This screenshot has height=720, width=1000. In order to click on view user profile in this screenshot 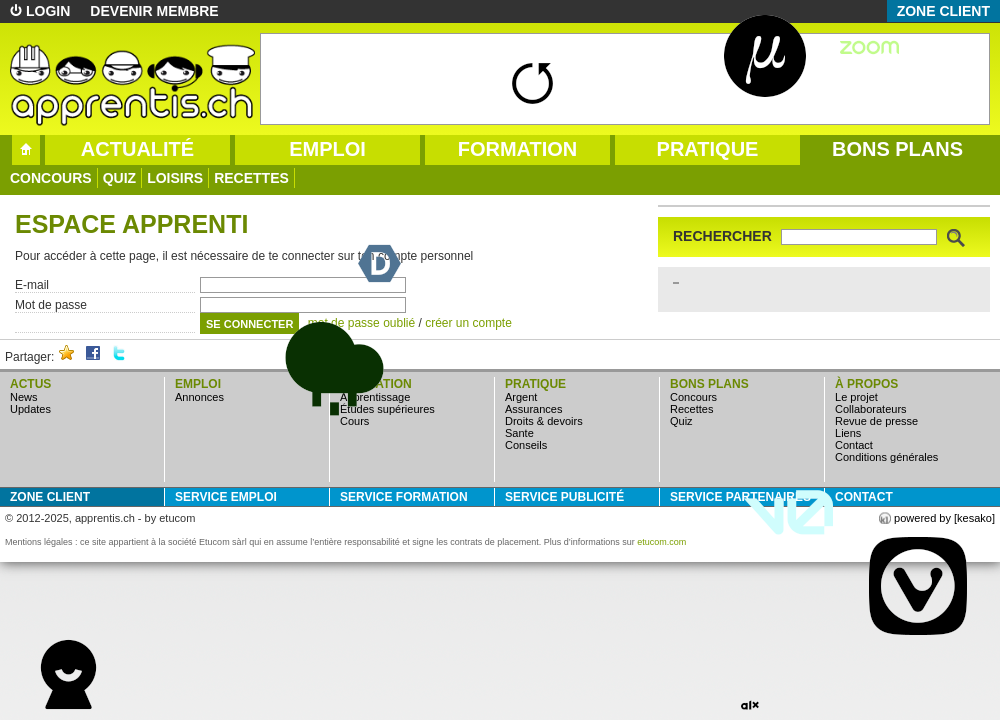, I will do `click(68, 674)`.